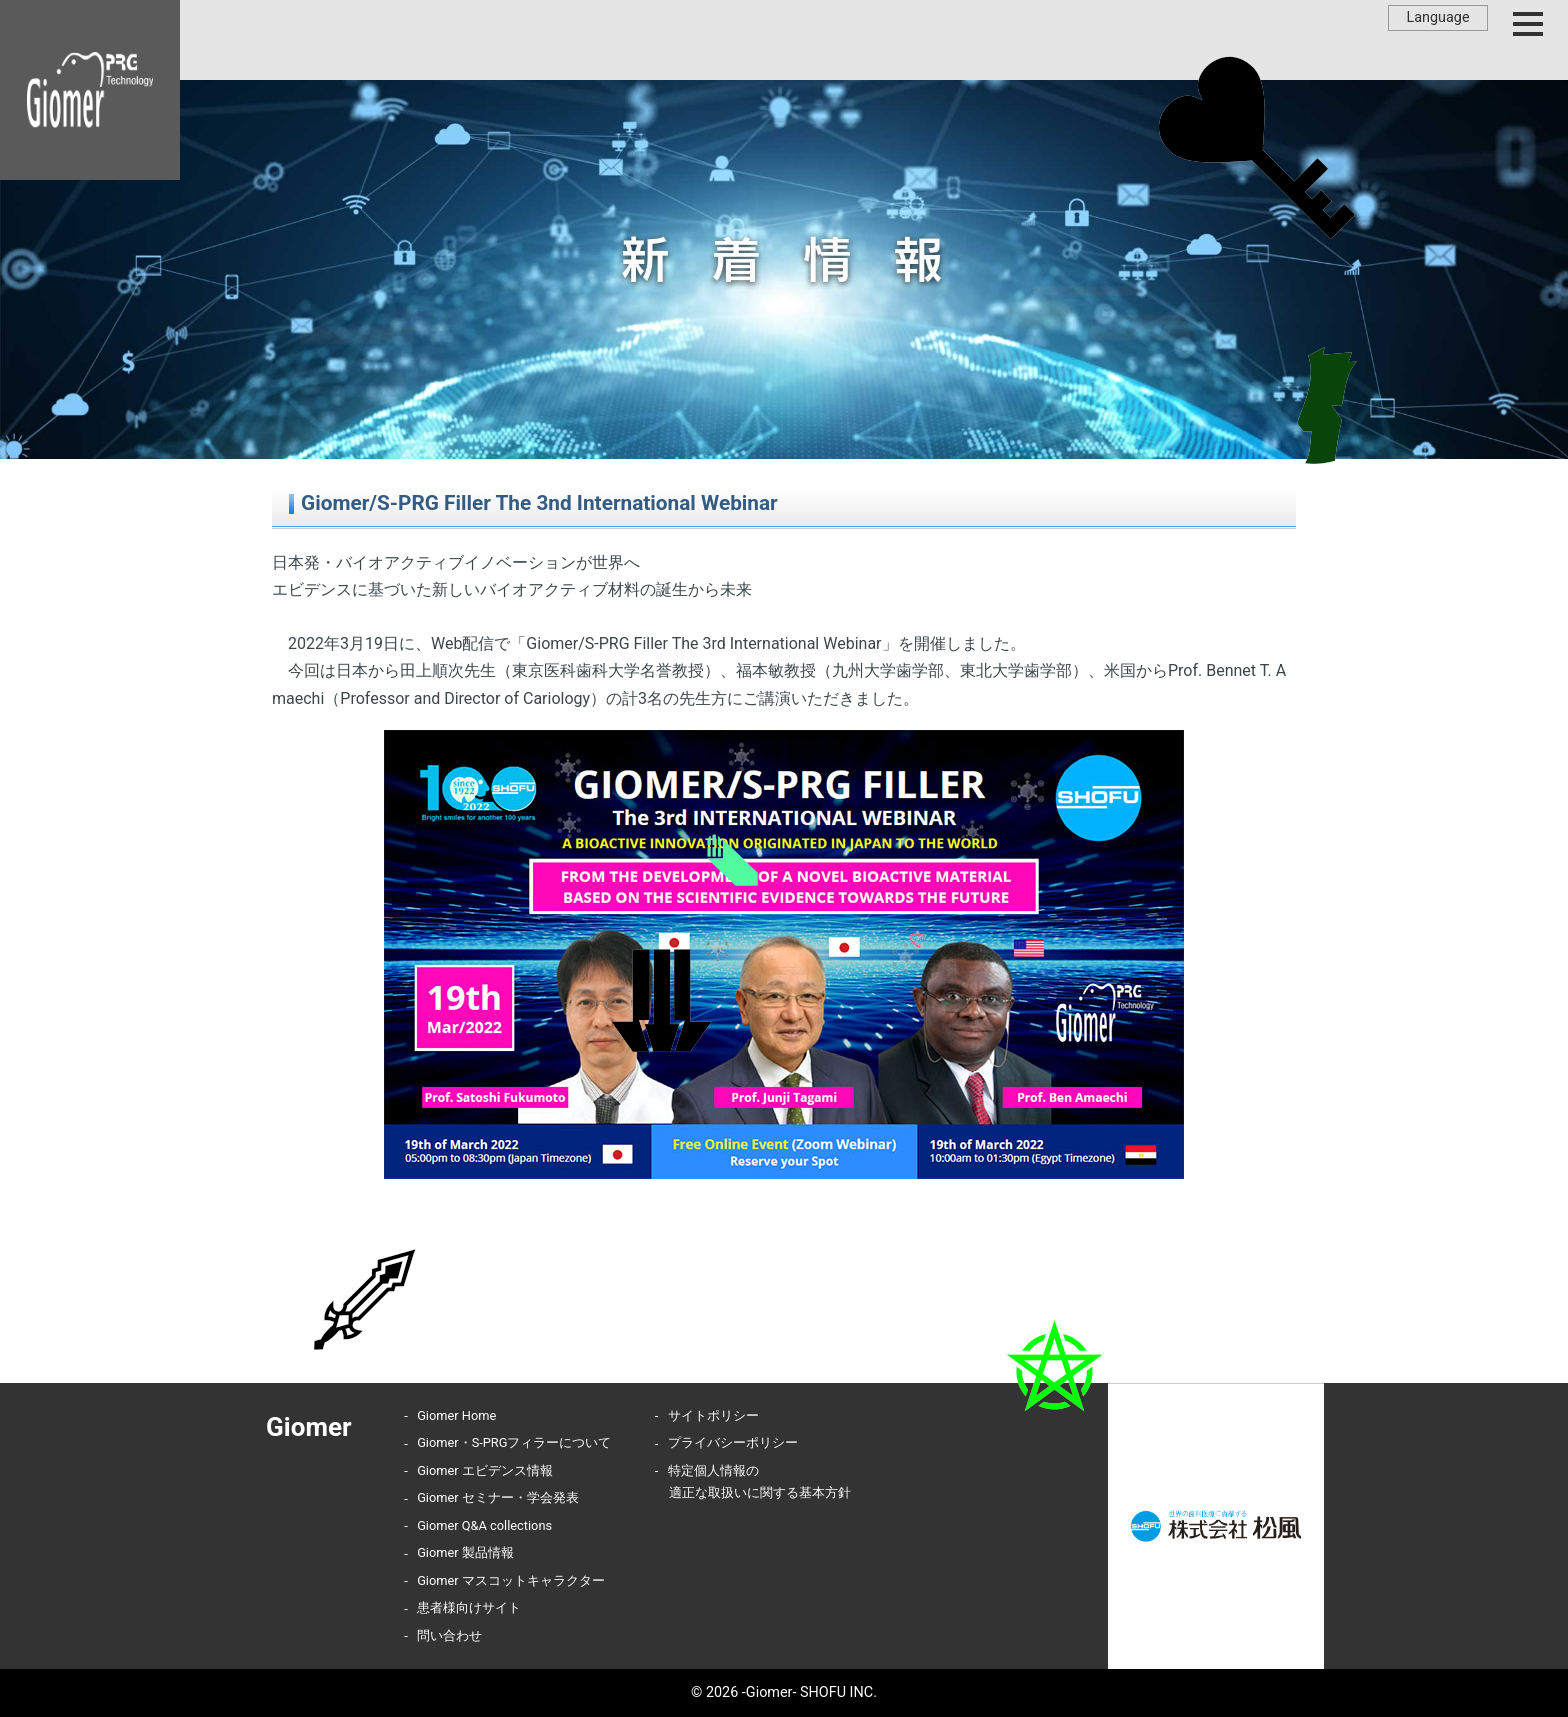 Image resolution: width=1568 pixels, height=1717 pixels. Describe the element at coordinates (729, 857) in the screenshot. I see `enter the dungeon or underground level` at that location.